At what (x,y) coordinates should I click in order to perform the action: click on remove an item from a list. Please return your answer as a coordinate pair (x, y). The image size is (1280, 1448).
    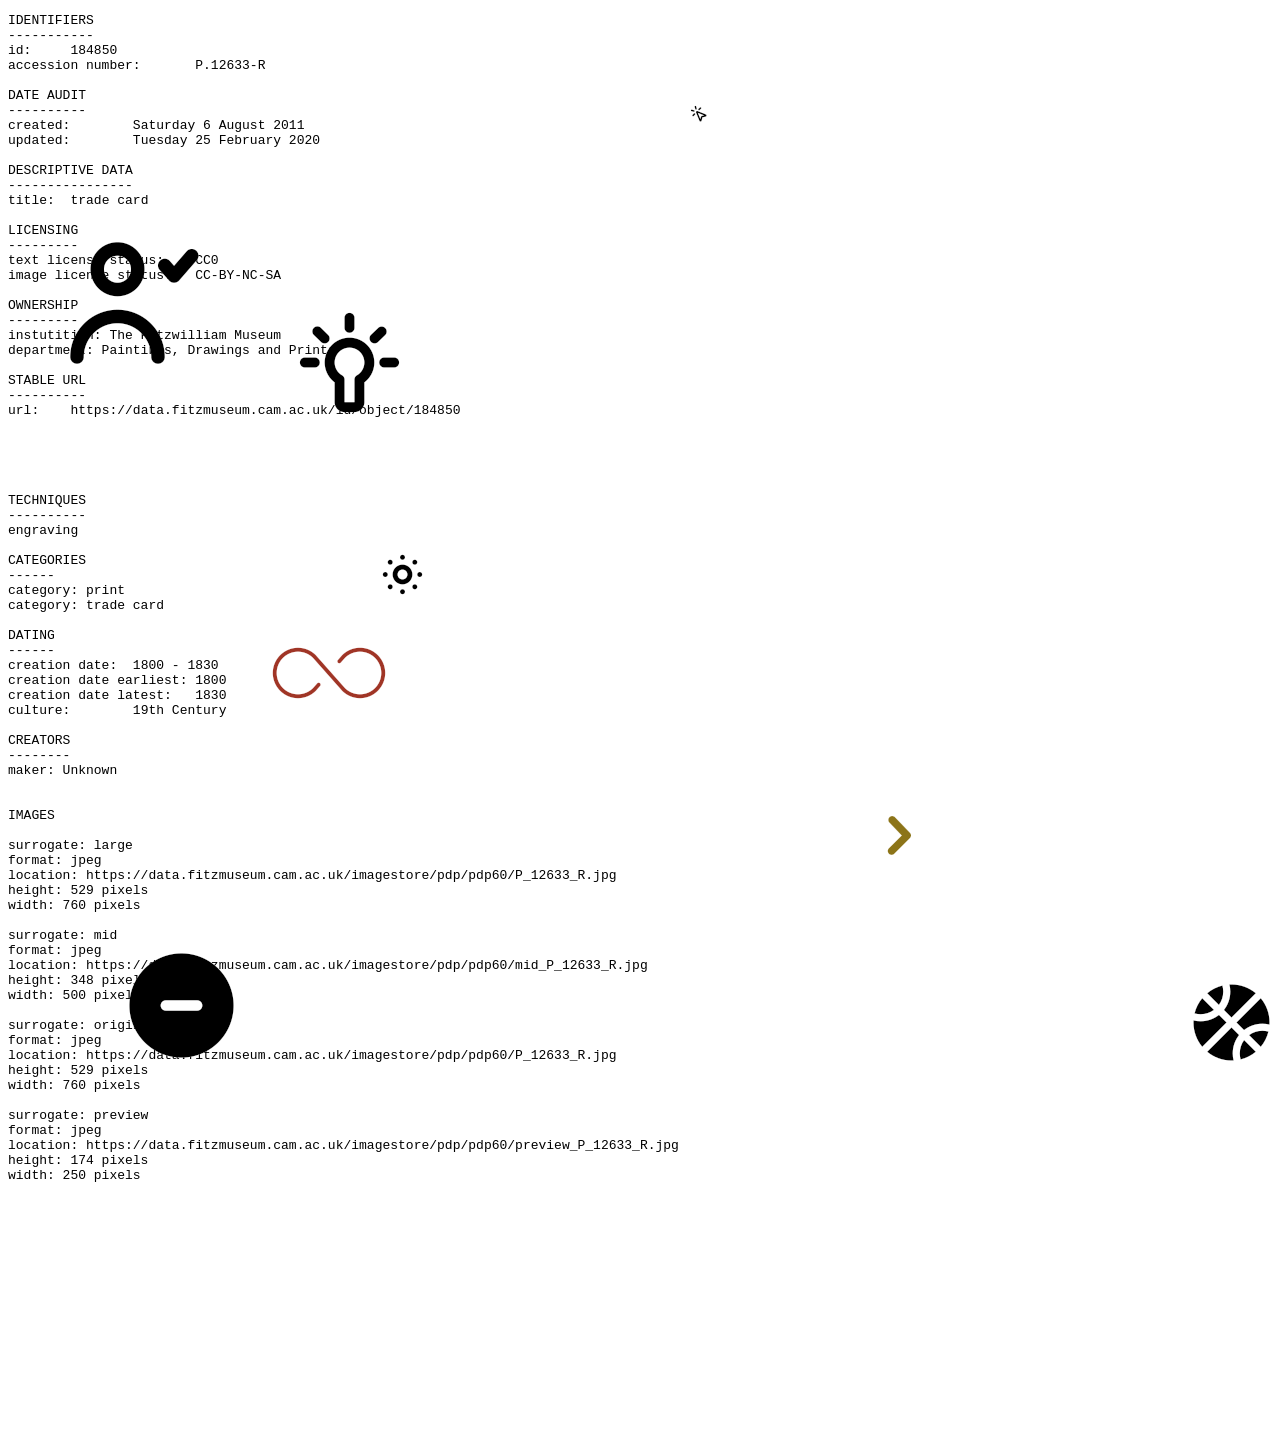
    Looking at the image, I should click on (181, 1005).